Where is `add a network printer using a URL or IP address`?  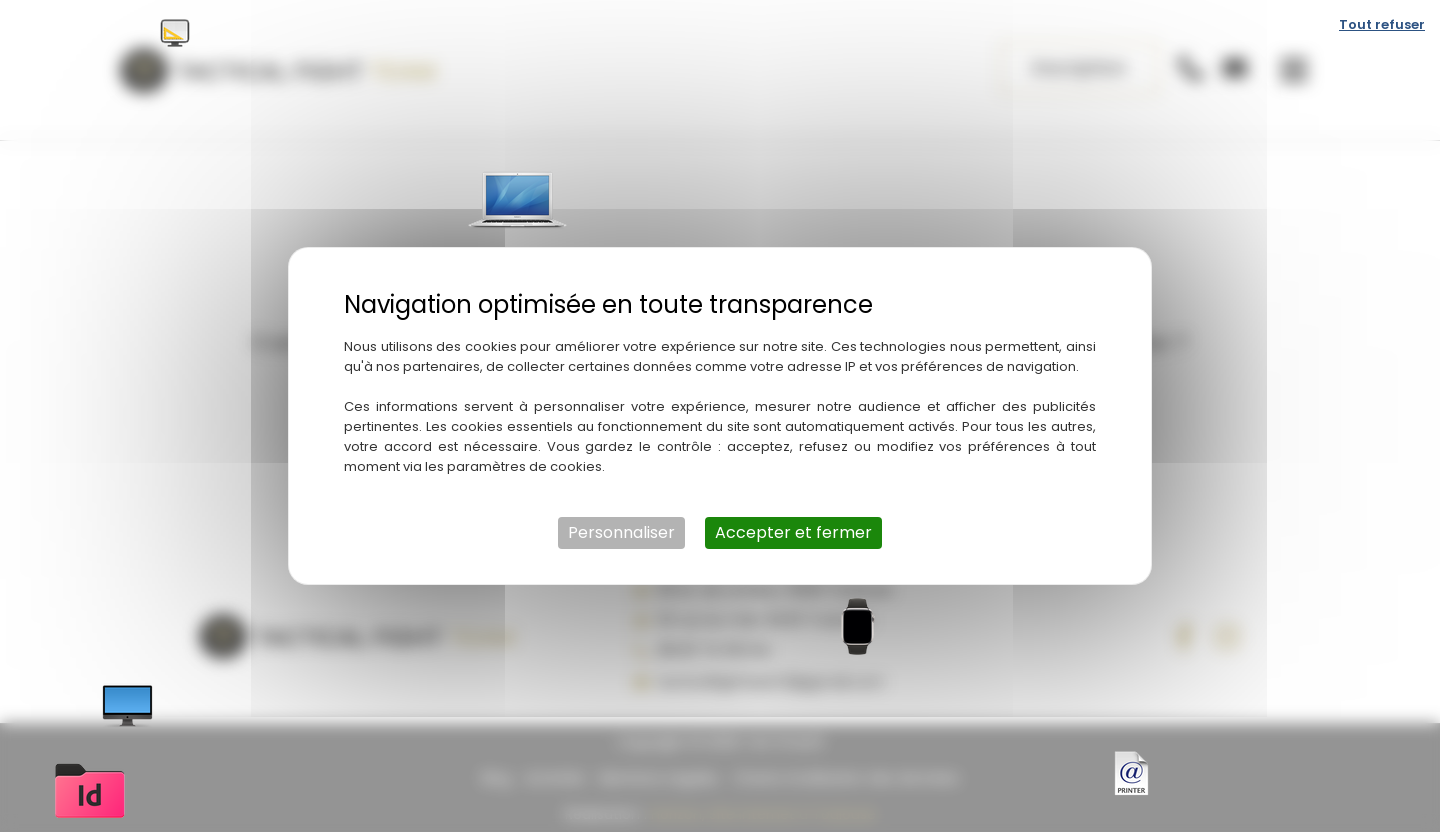
add a network printer using a URL or IP address is located at coordinates (1131, 774).